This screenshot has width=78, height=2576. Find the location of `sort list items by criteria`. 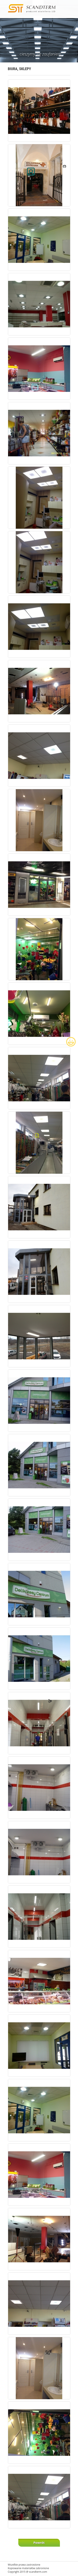

sort list items by criteria is located at coordinates (44, 2064).